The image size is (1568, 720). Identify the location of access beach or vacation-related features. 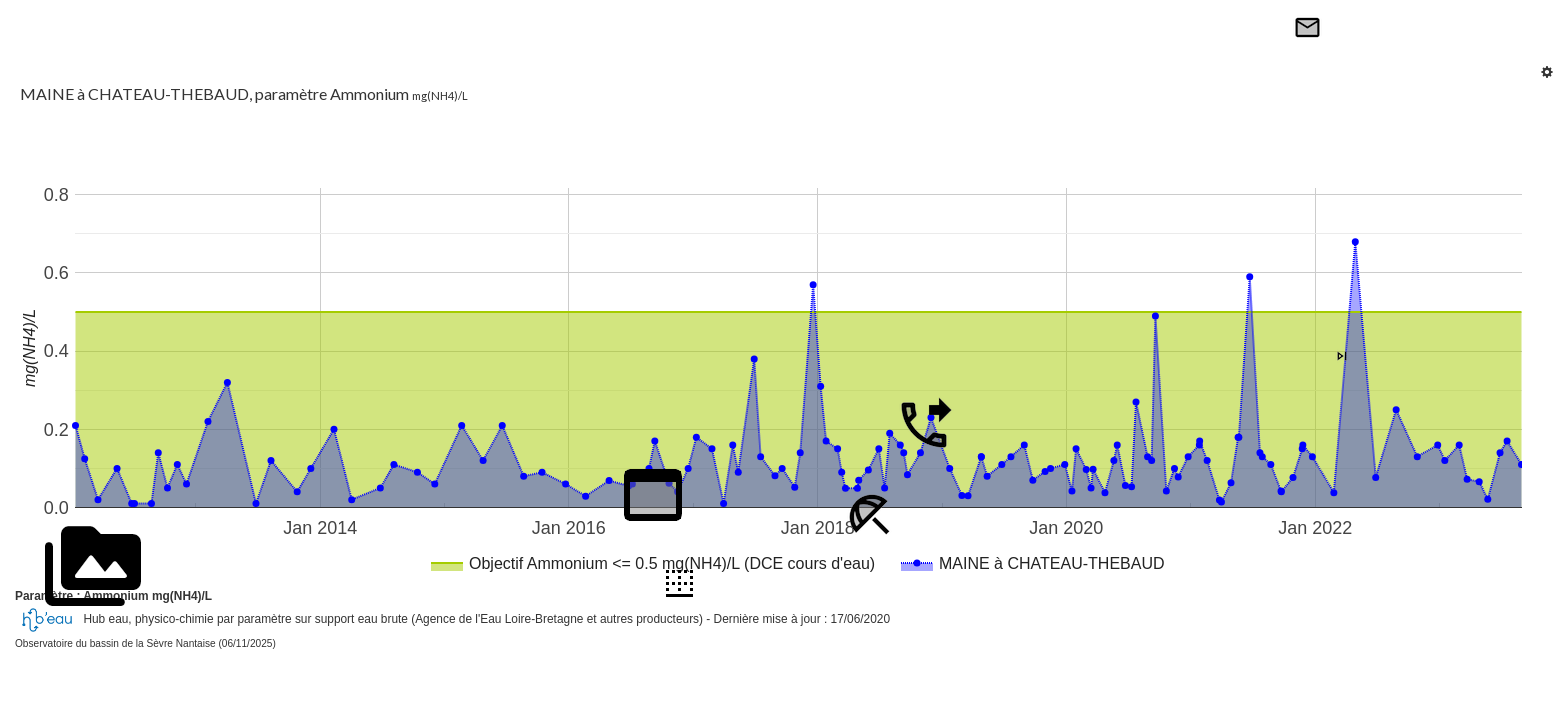
(869, 514).